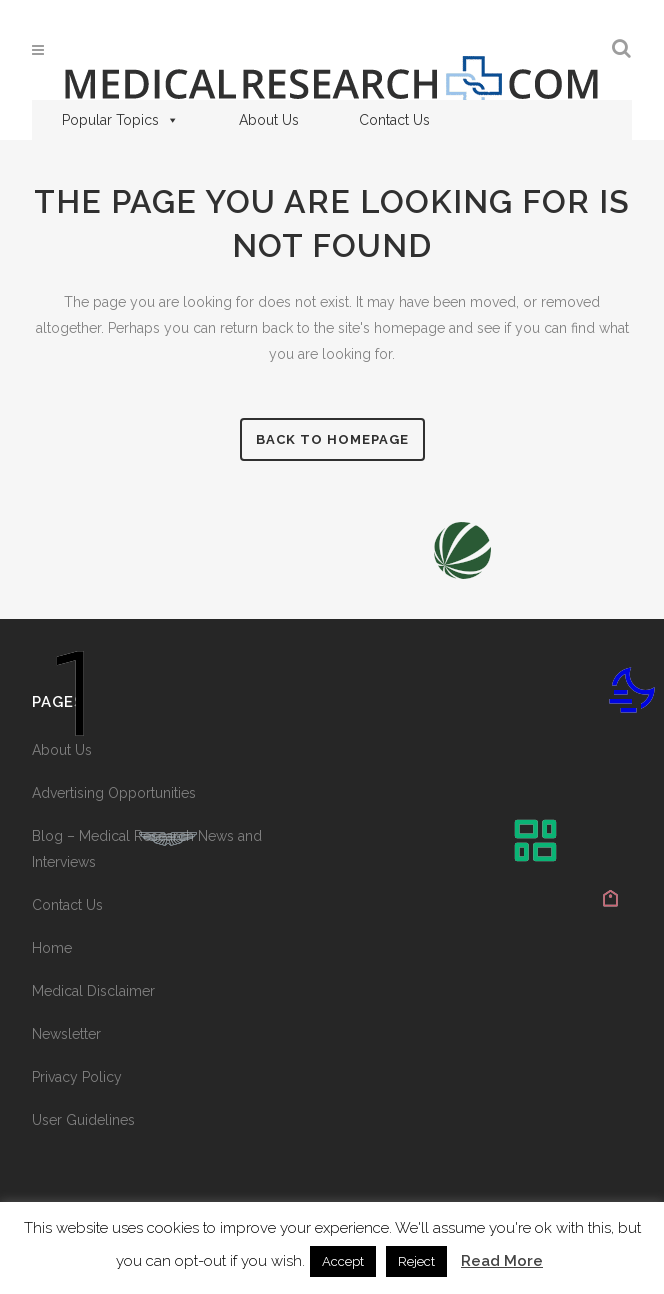 The width and height of the screenshot is (664, 1294). I want to click on indicates foggy nighttime weather conditions, so click(632, 690).